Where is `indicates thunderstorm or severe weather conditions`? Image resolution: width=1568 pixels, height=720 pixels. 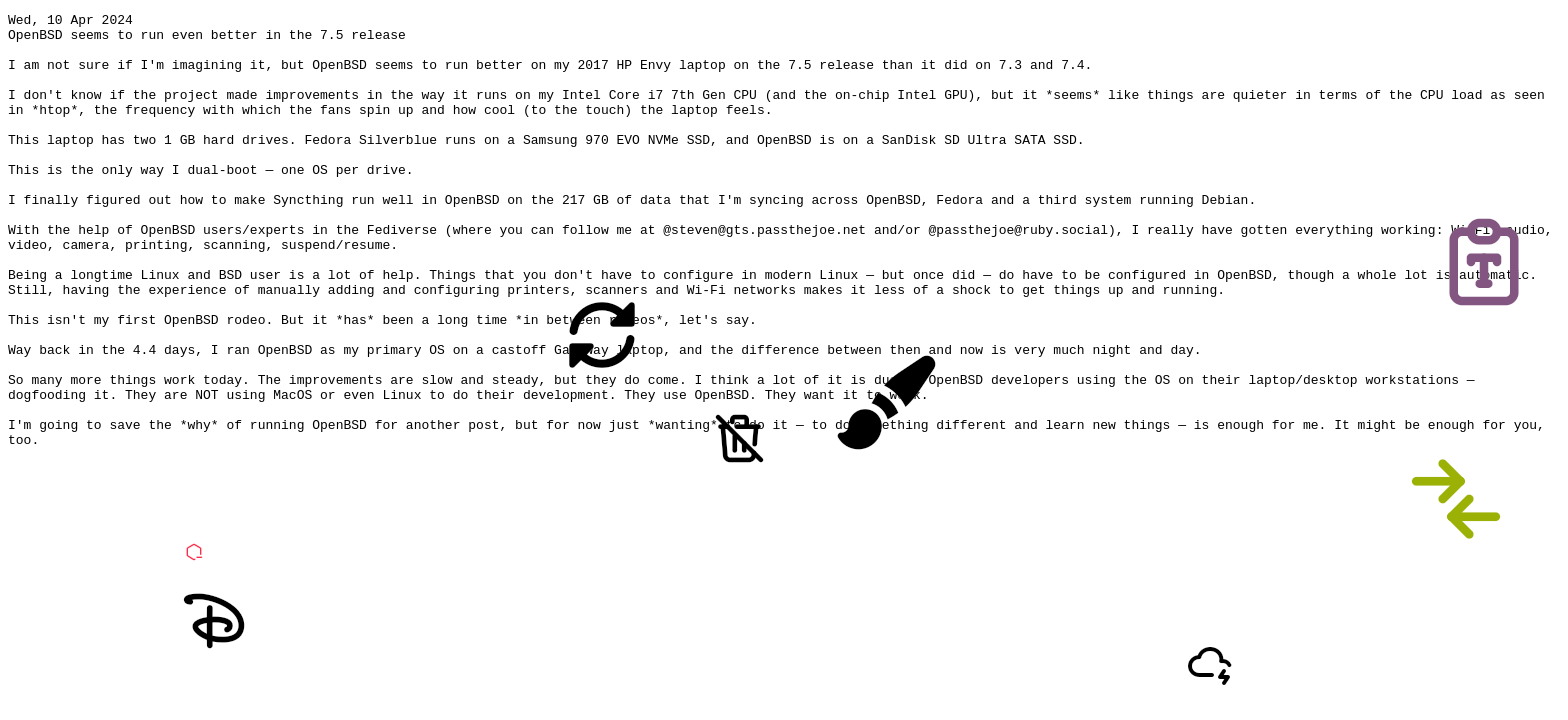 indicates thunderstorm or severe weather conditions is located at coordinates (1210, 663).